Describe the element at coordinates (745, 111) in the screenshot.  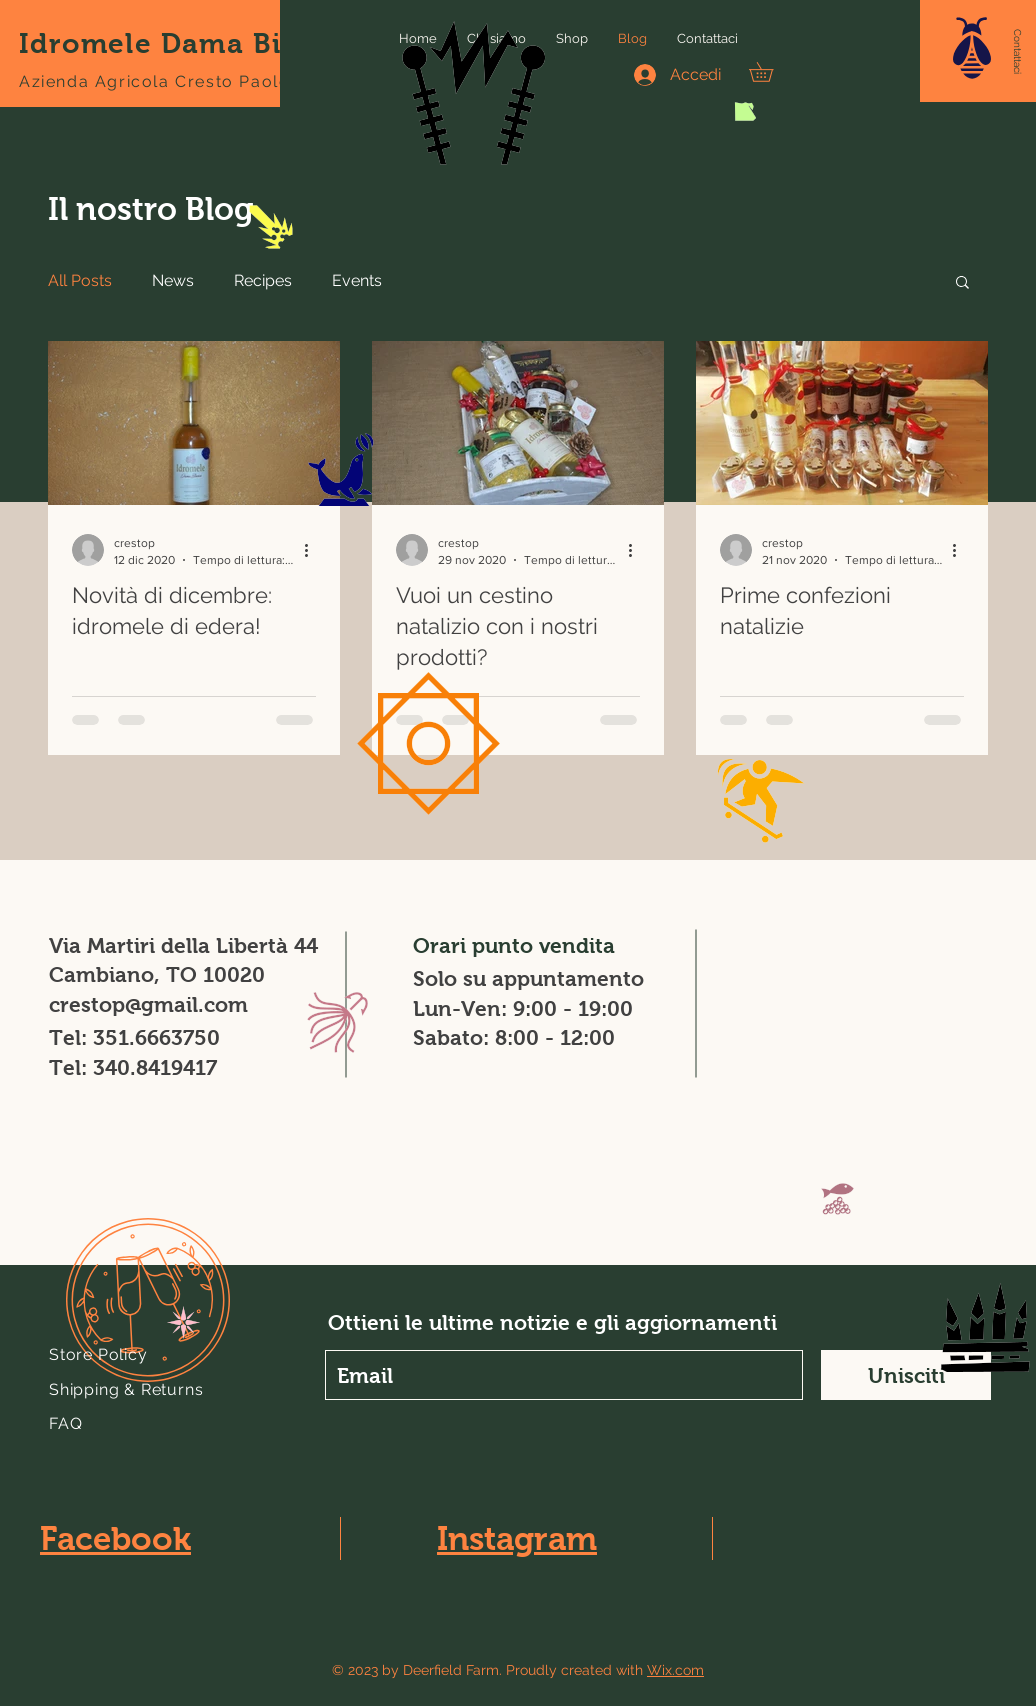
I see `select Egypt as your region or country` at that location.